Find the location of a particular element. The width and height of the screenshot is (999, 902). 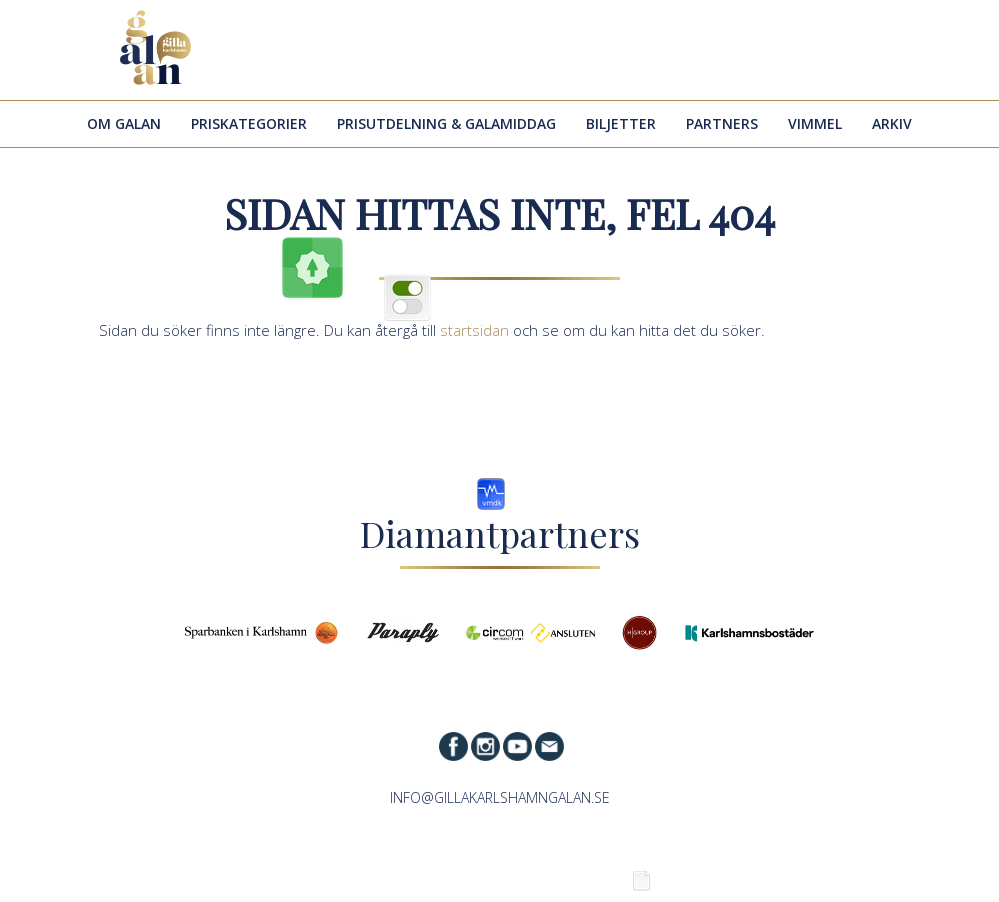

open gnome tweaks settings is located at coordinates (407, 297).